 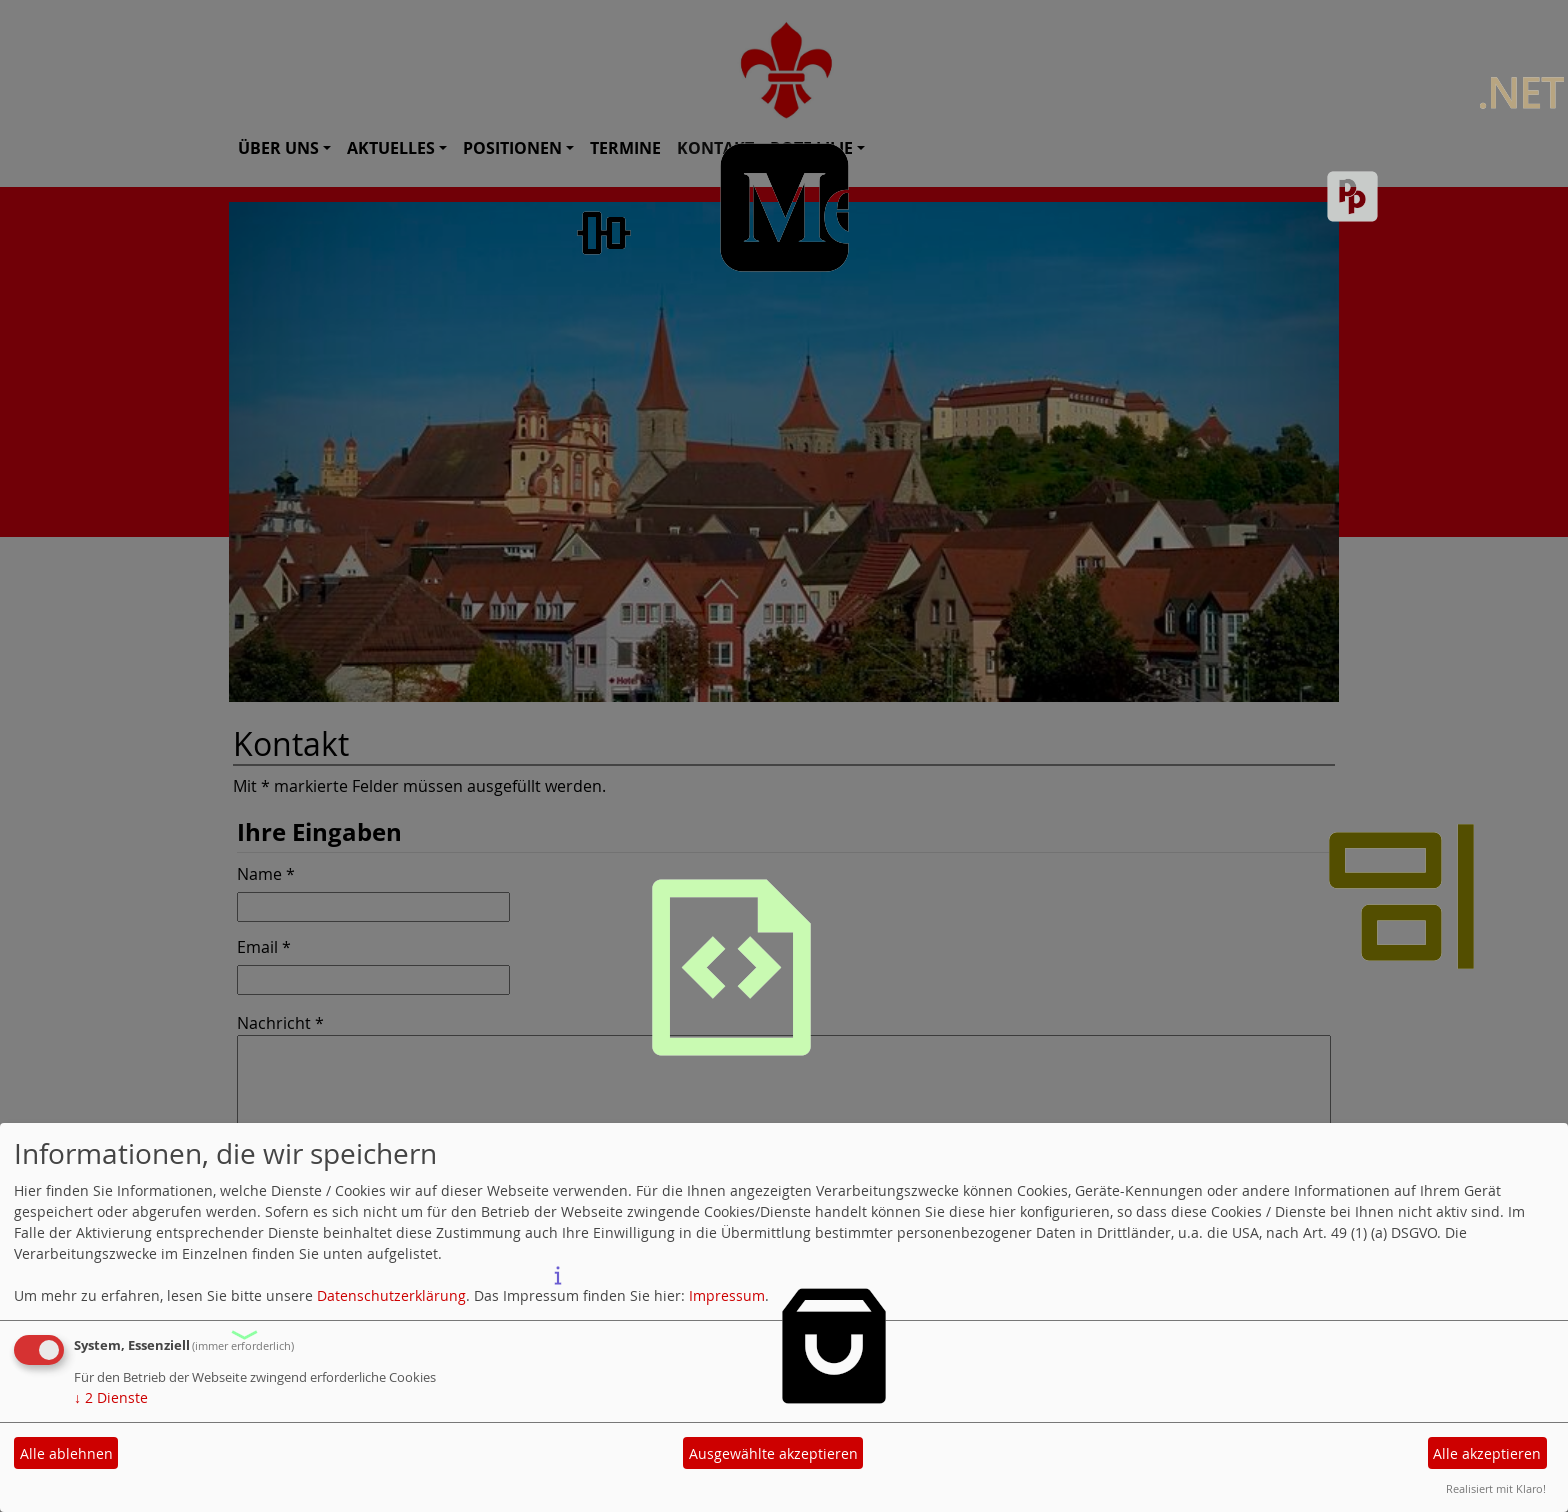 What do you see at coordinates (731, 967) in the screenshot?
I see `view source code file` at bounding box center [731, 967].